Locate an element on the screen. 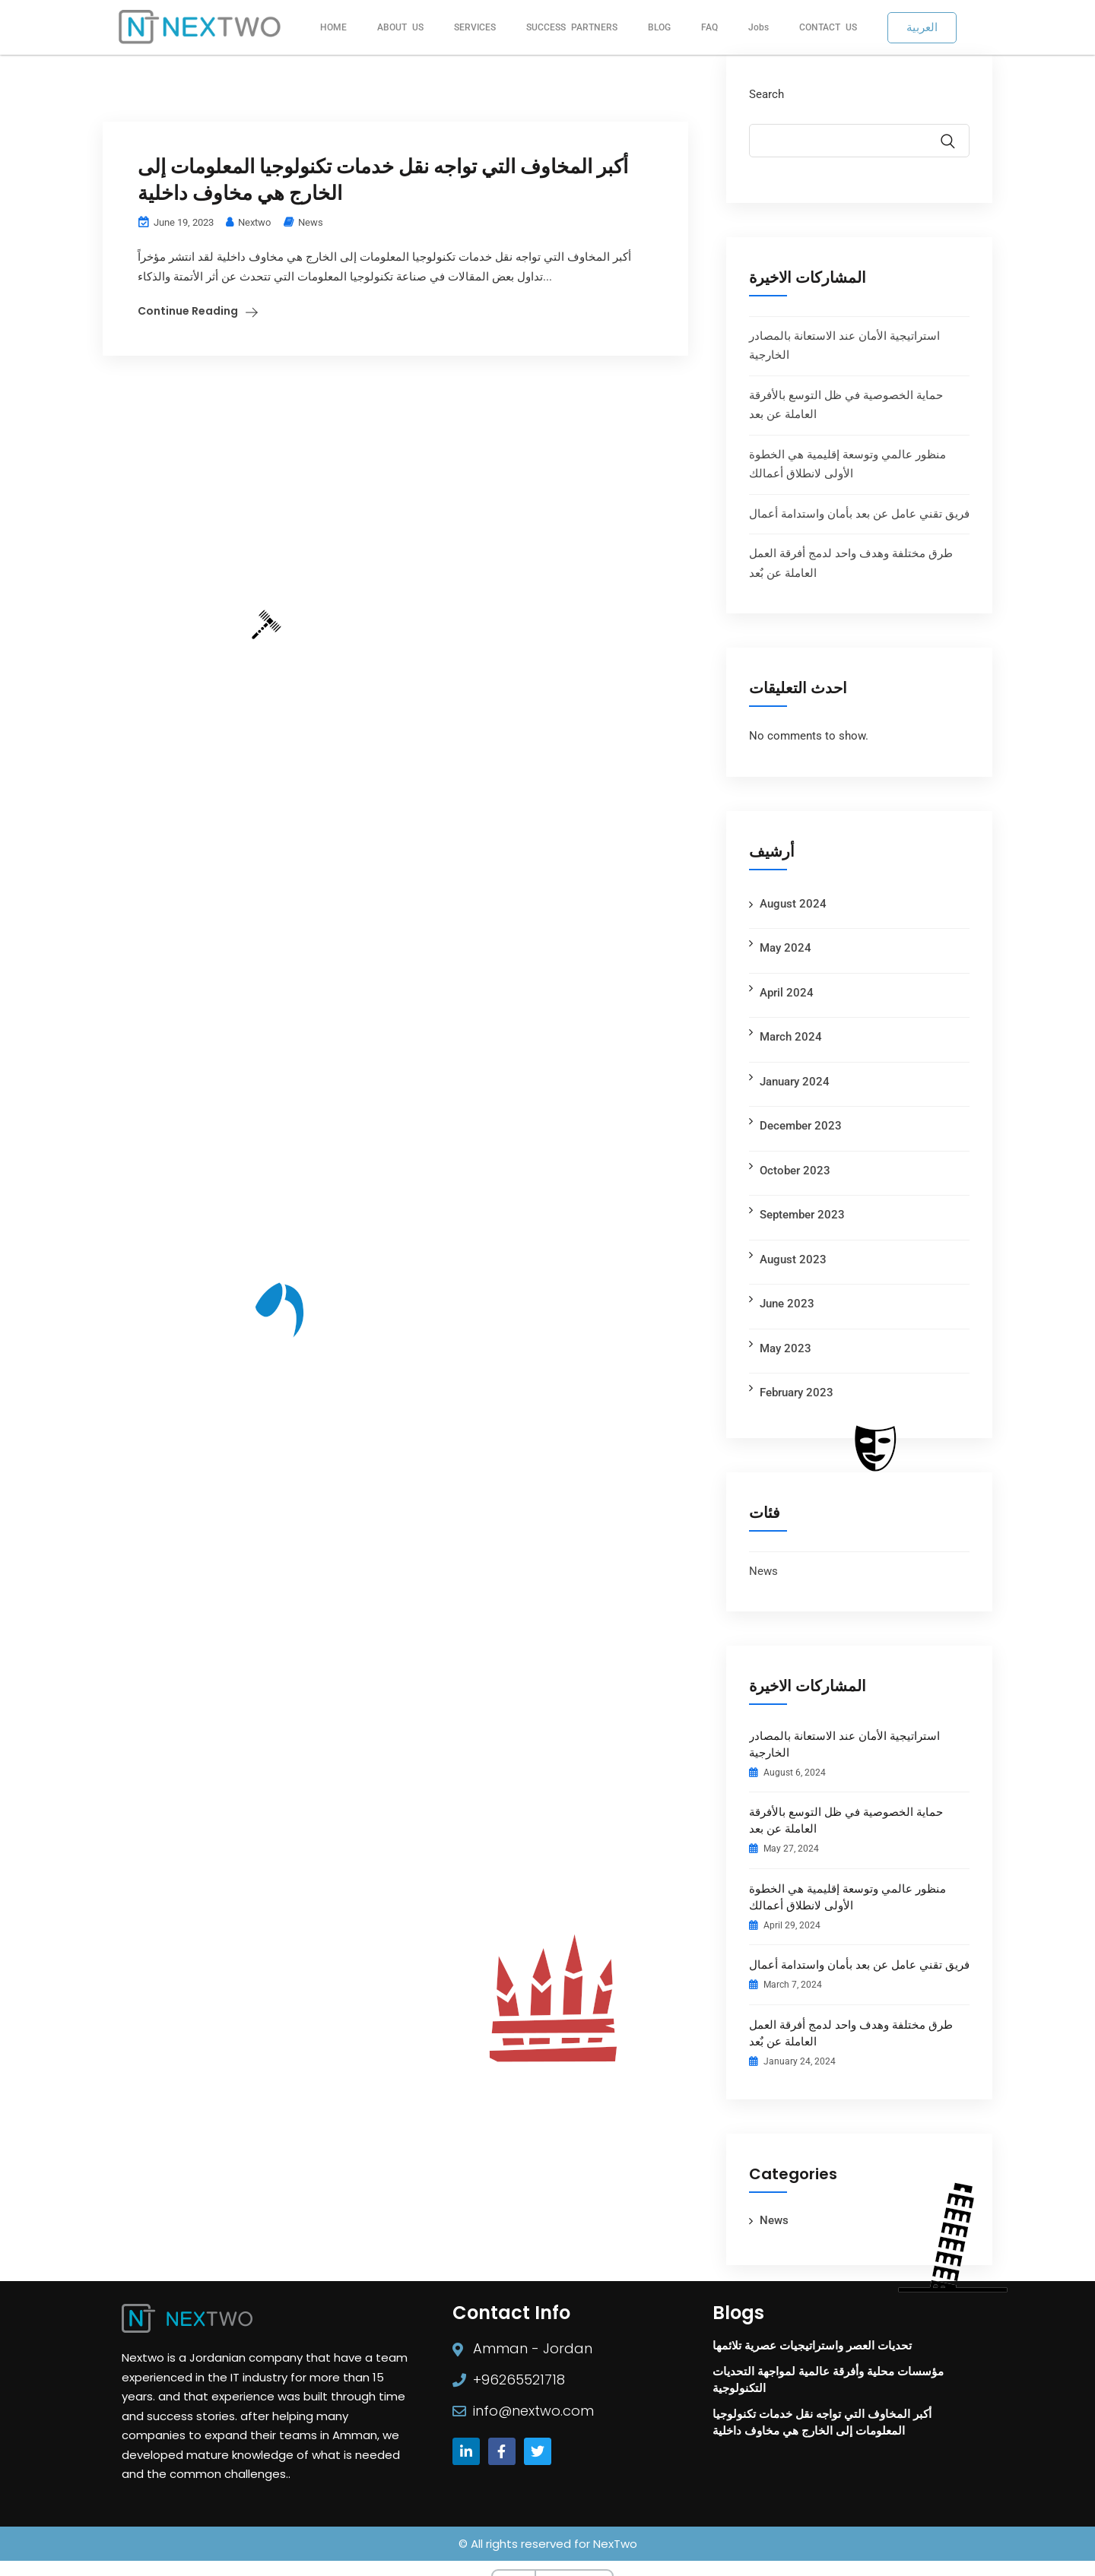 The image size is (1095, 2576). toy mallet or hammer tool icon is located at coordinates (266, 624).